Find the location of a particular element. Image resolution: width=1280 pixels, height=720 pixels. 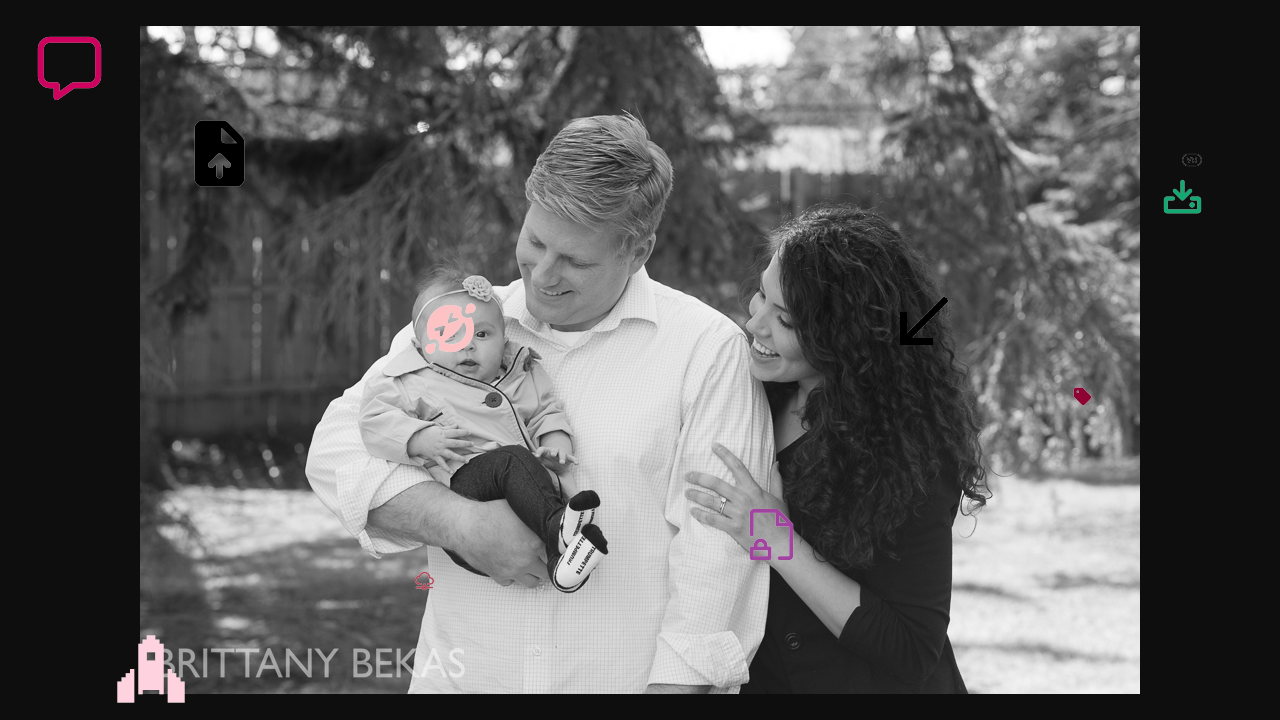

react with laughing emoji is located at coordinates (450, 328).